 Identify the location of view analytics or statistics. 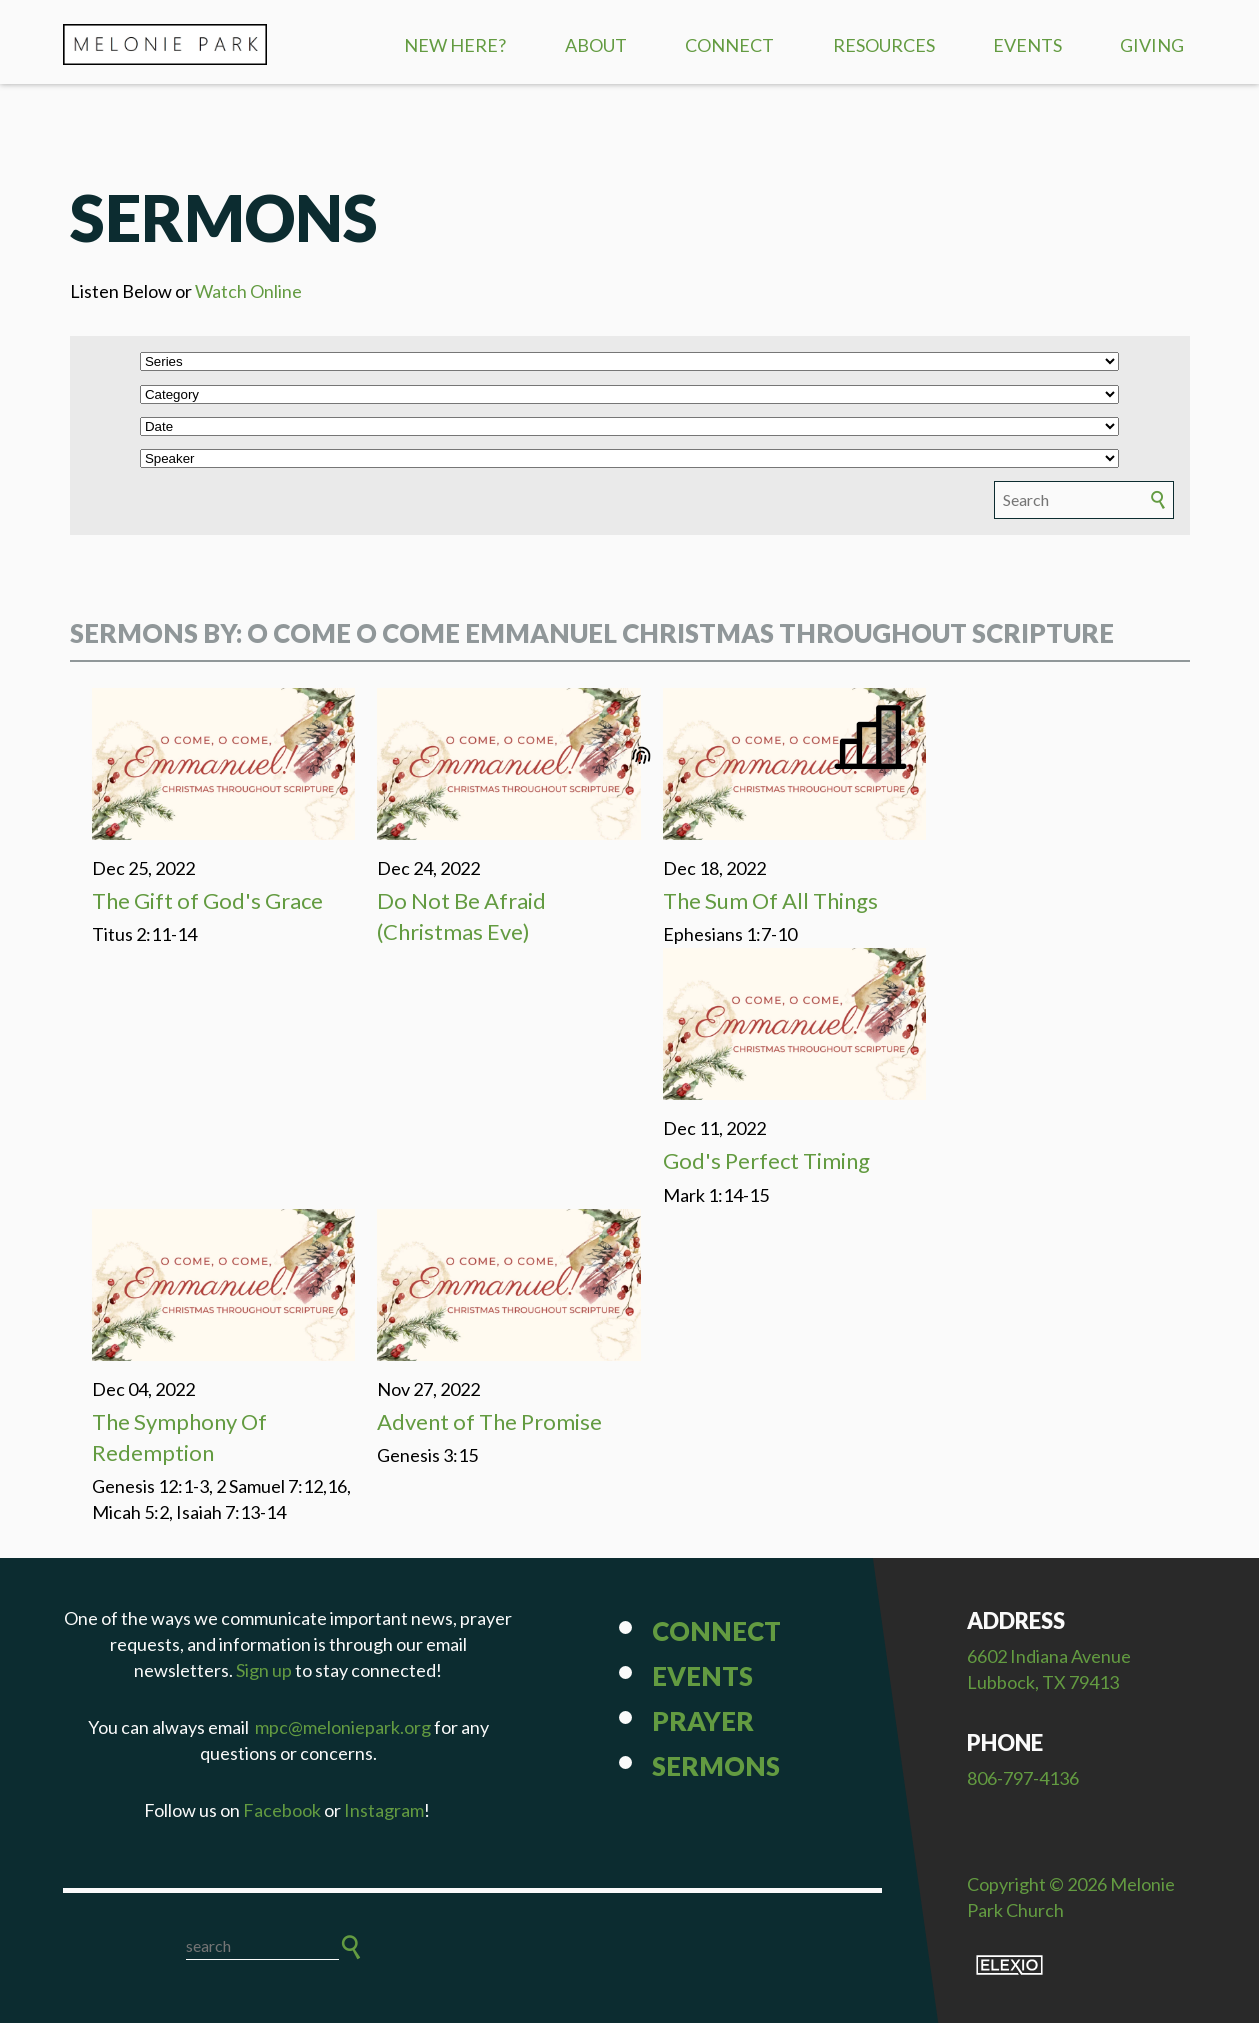
(870, 738).